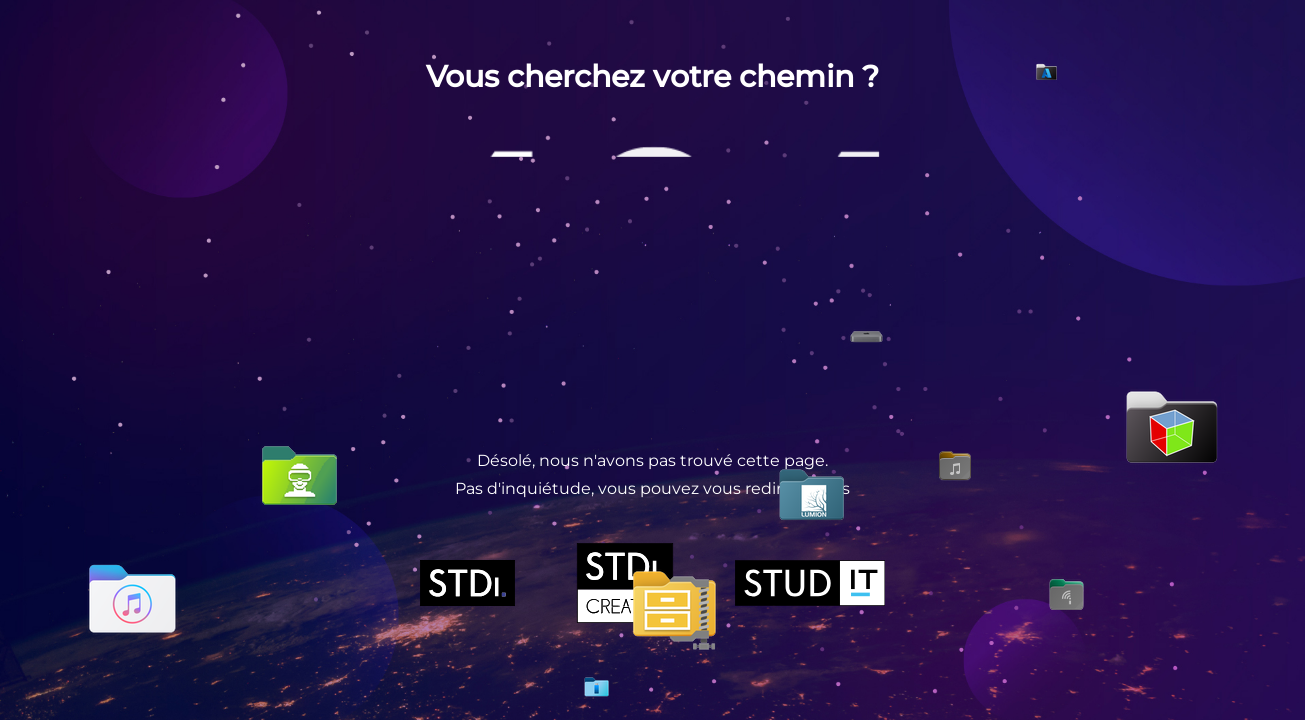 The image size is (1305, 720). I want to click on open your music folder, so click(955, 465).